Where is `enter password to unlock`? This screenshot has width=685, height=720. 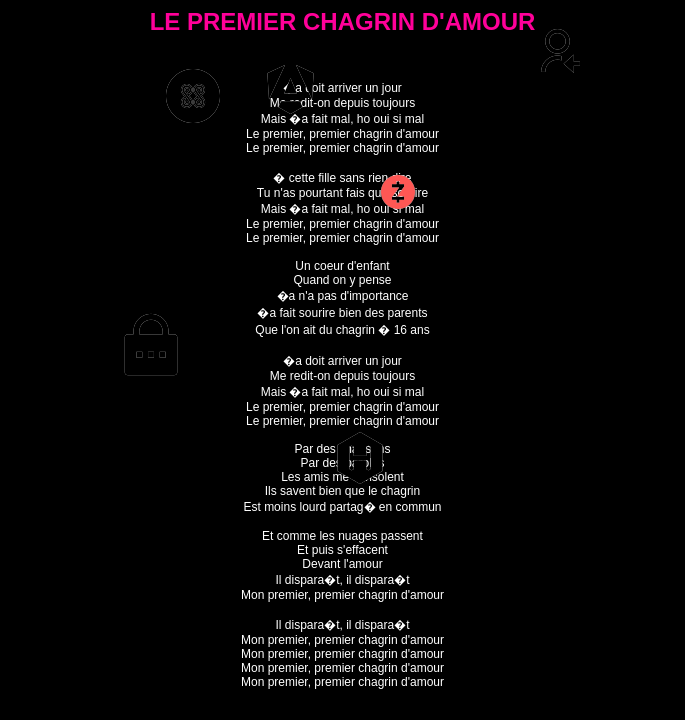
enter password to unlock is located at coordinates (151, 346).